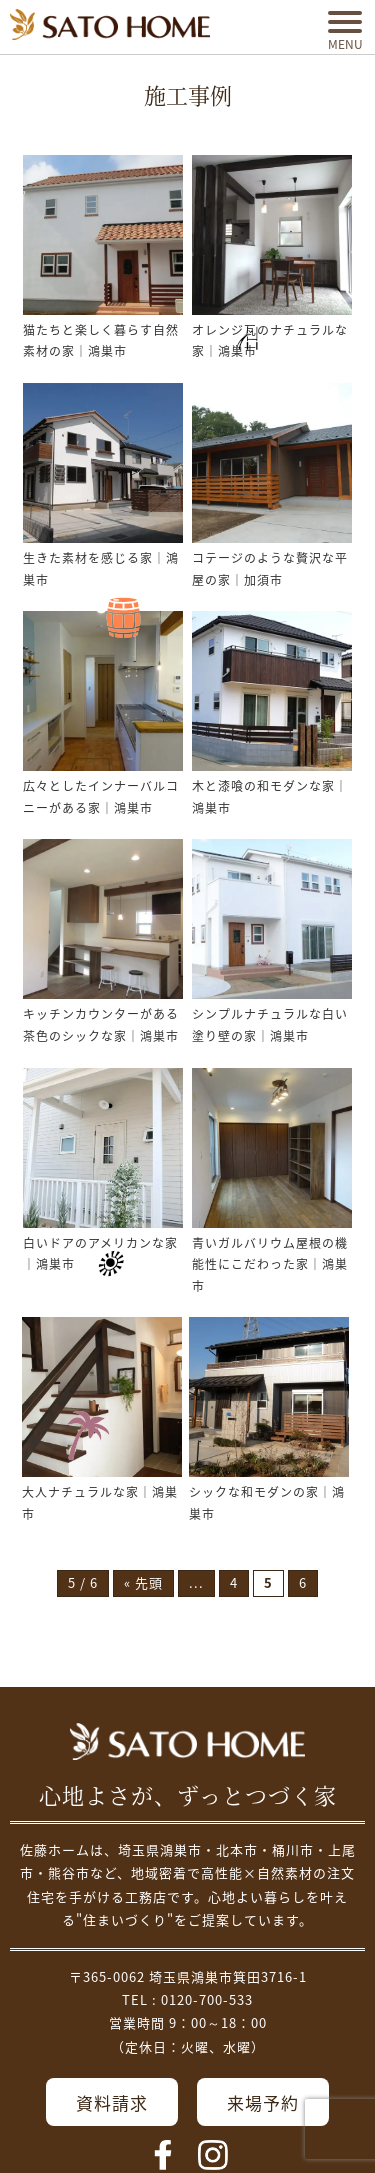  I want to click on indicates a successful rugby conversion kick, so click(247, 338).